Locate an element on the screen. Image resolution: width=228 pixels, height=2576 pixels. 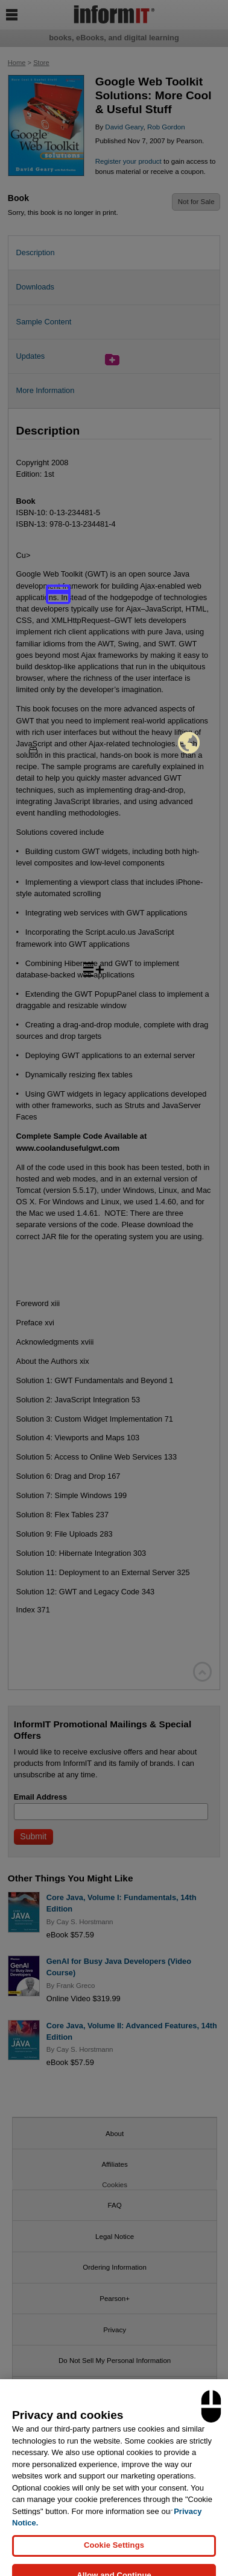
manage payment methods is located at coordinates (58, 594).